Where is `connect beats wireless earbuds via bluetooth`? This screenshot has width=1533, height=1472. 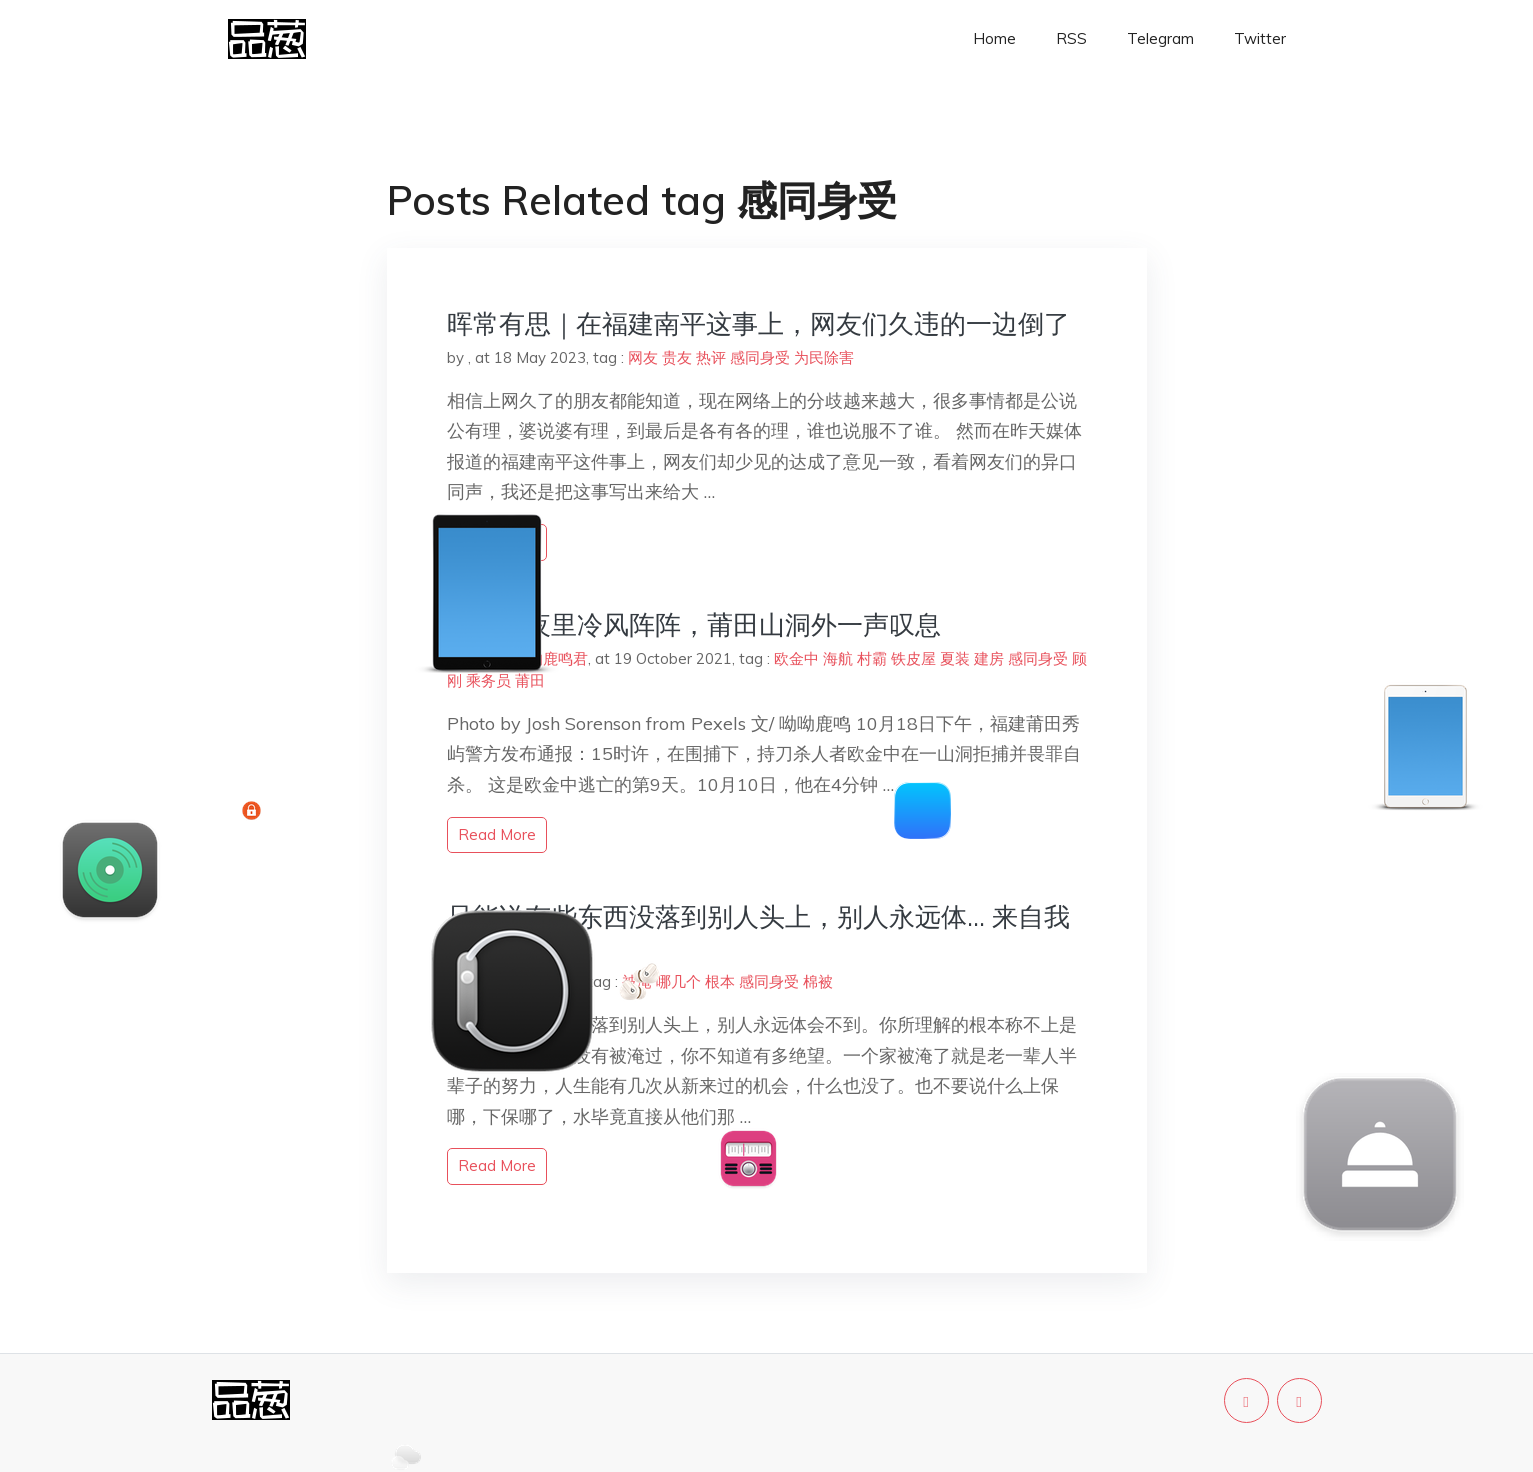 connect beats wireless earbuds via bluetooth is located at coordinates (640, 982).